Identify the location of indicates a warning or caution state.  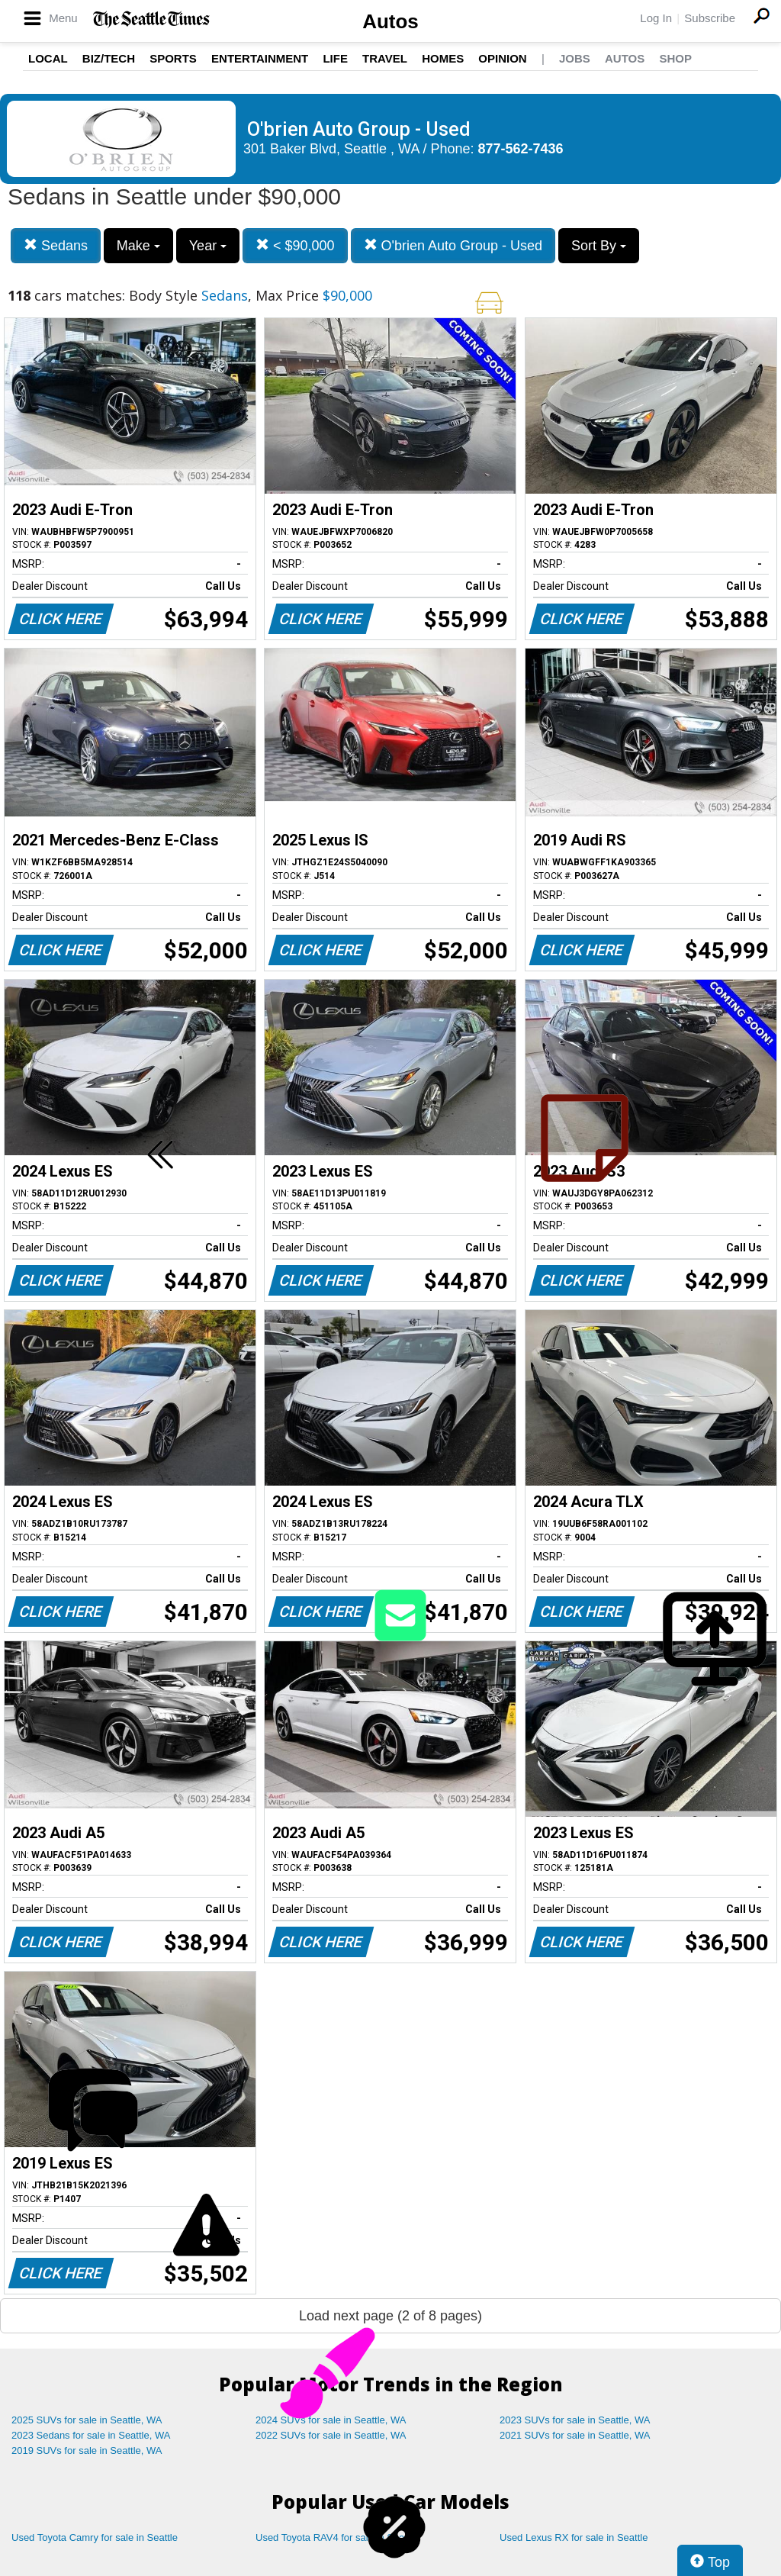
(206, 2227).